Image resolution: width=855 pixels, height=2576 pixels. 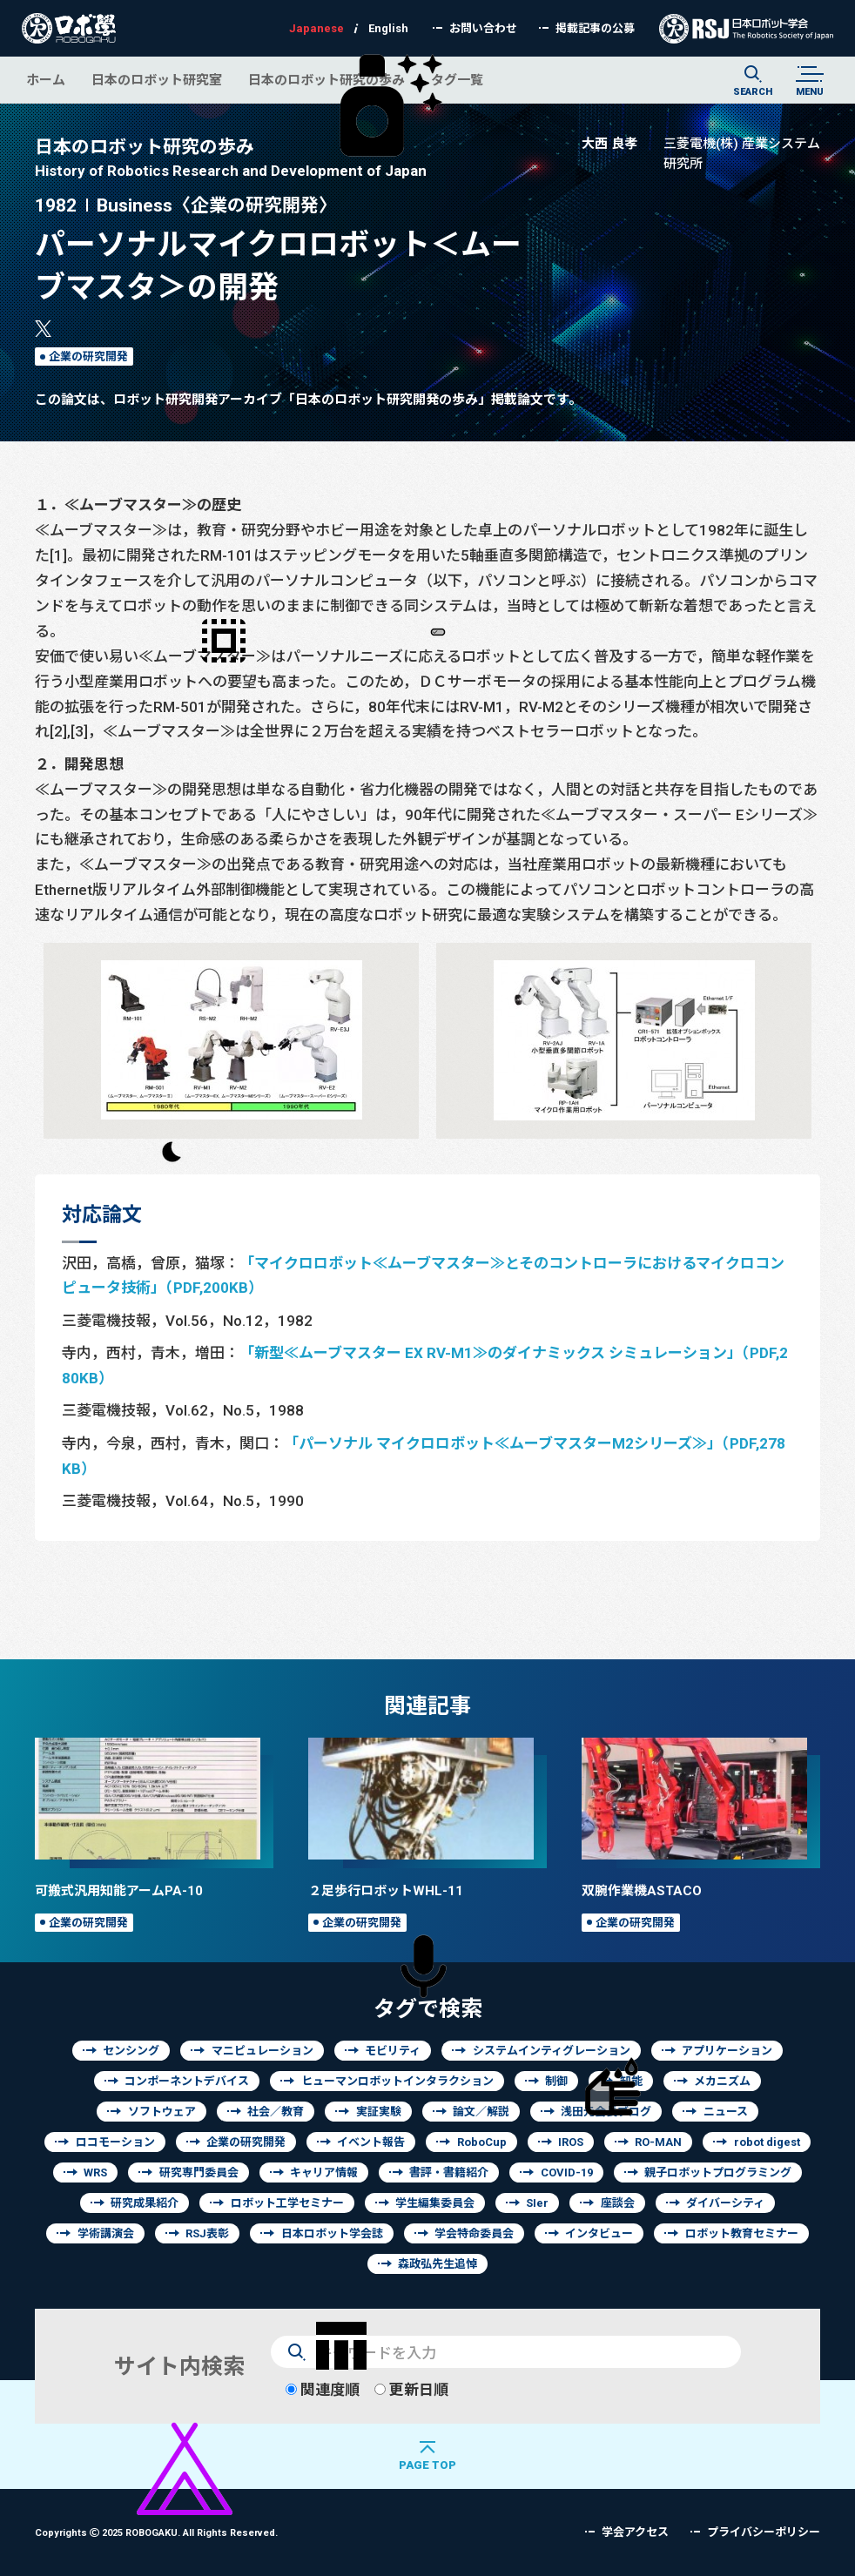 I want to click on select all items in a list or grid, so click(x=224, y=641).